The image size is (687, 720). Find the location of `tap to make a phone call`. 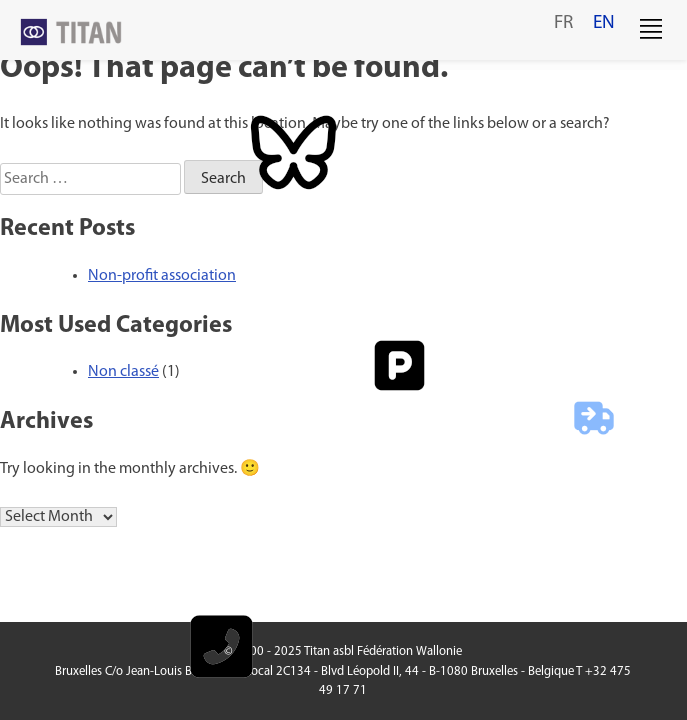

tap to make a phone call is located at coordinates (221, 646).